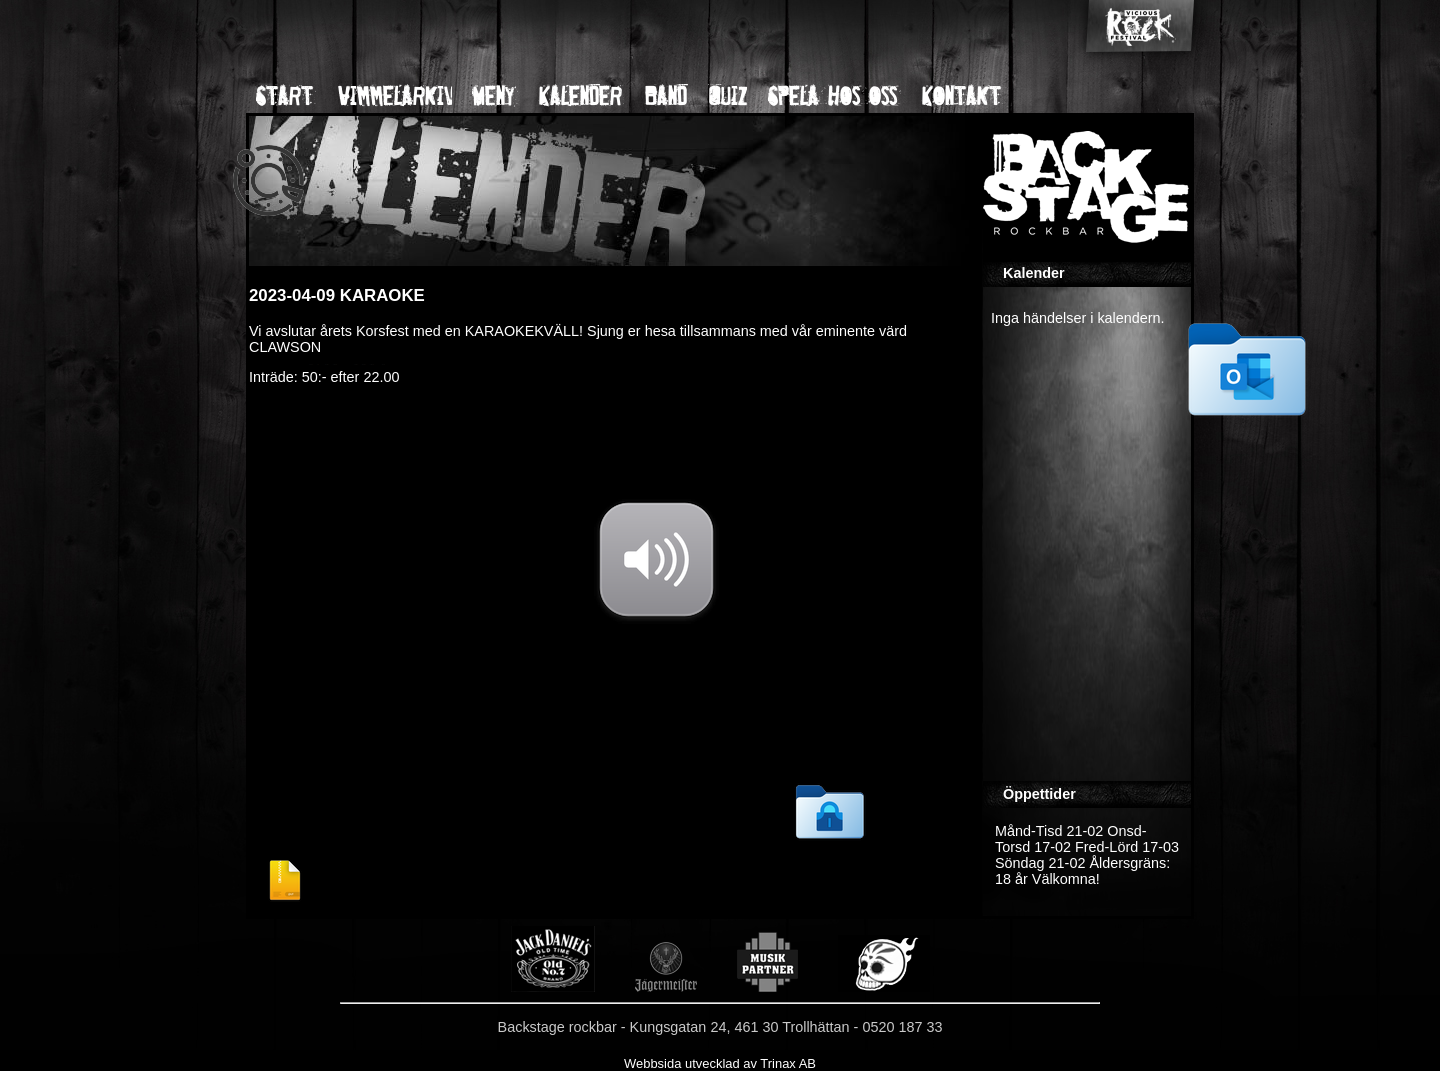 The image size is (1440, 1071). Describe the element at coordinates (285, 881) in the screenshot. I see `open virtualization format file for virtual machine import/export` at that location.